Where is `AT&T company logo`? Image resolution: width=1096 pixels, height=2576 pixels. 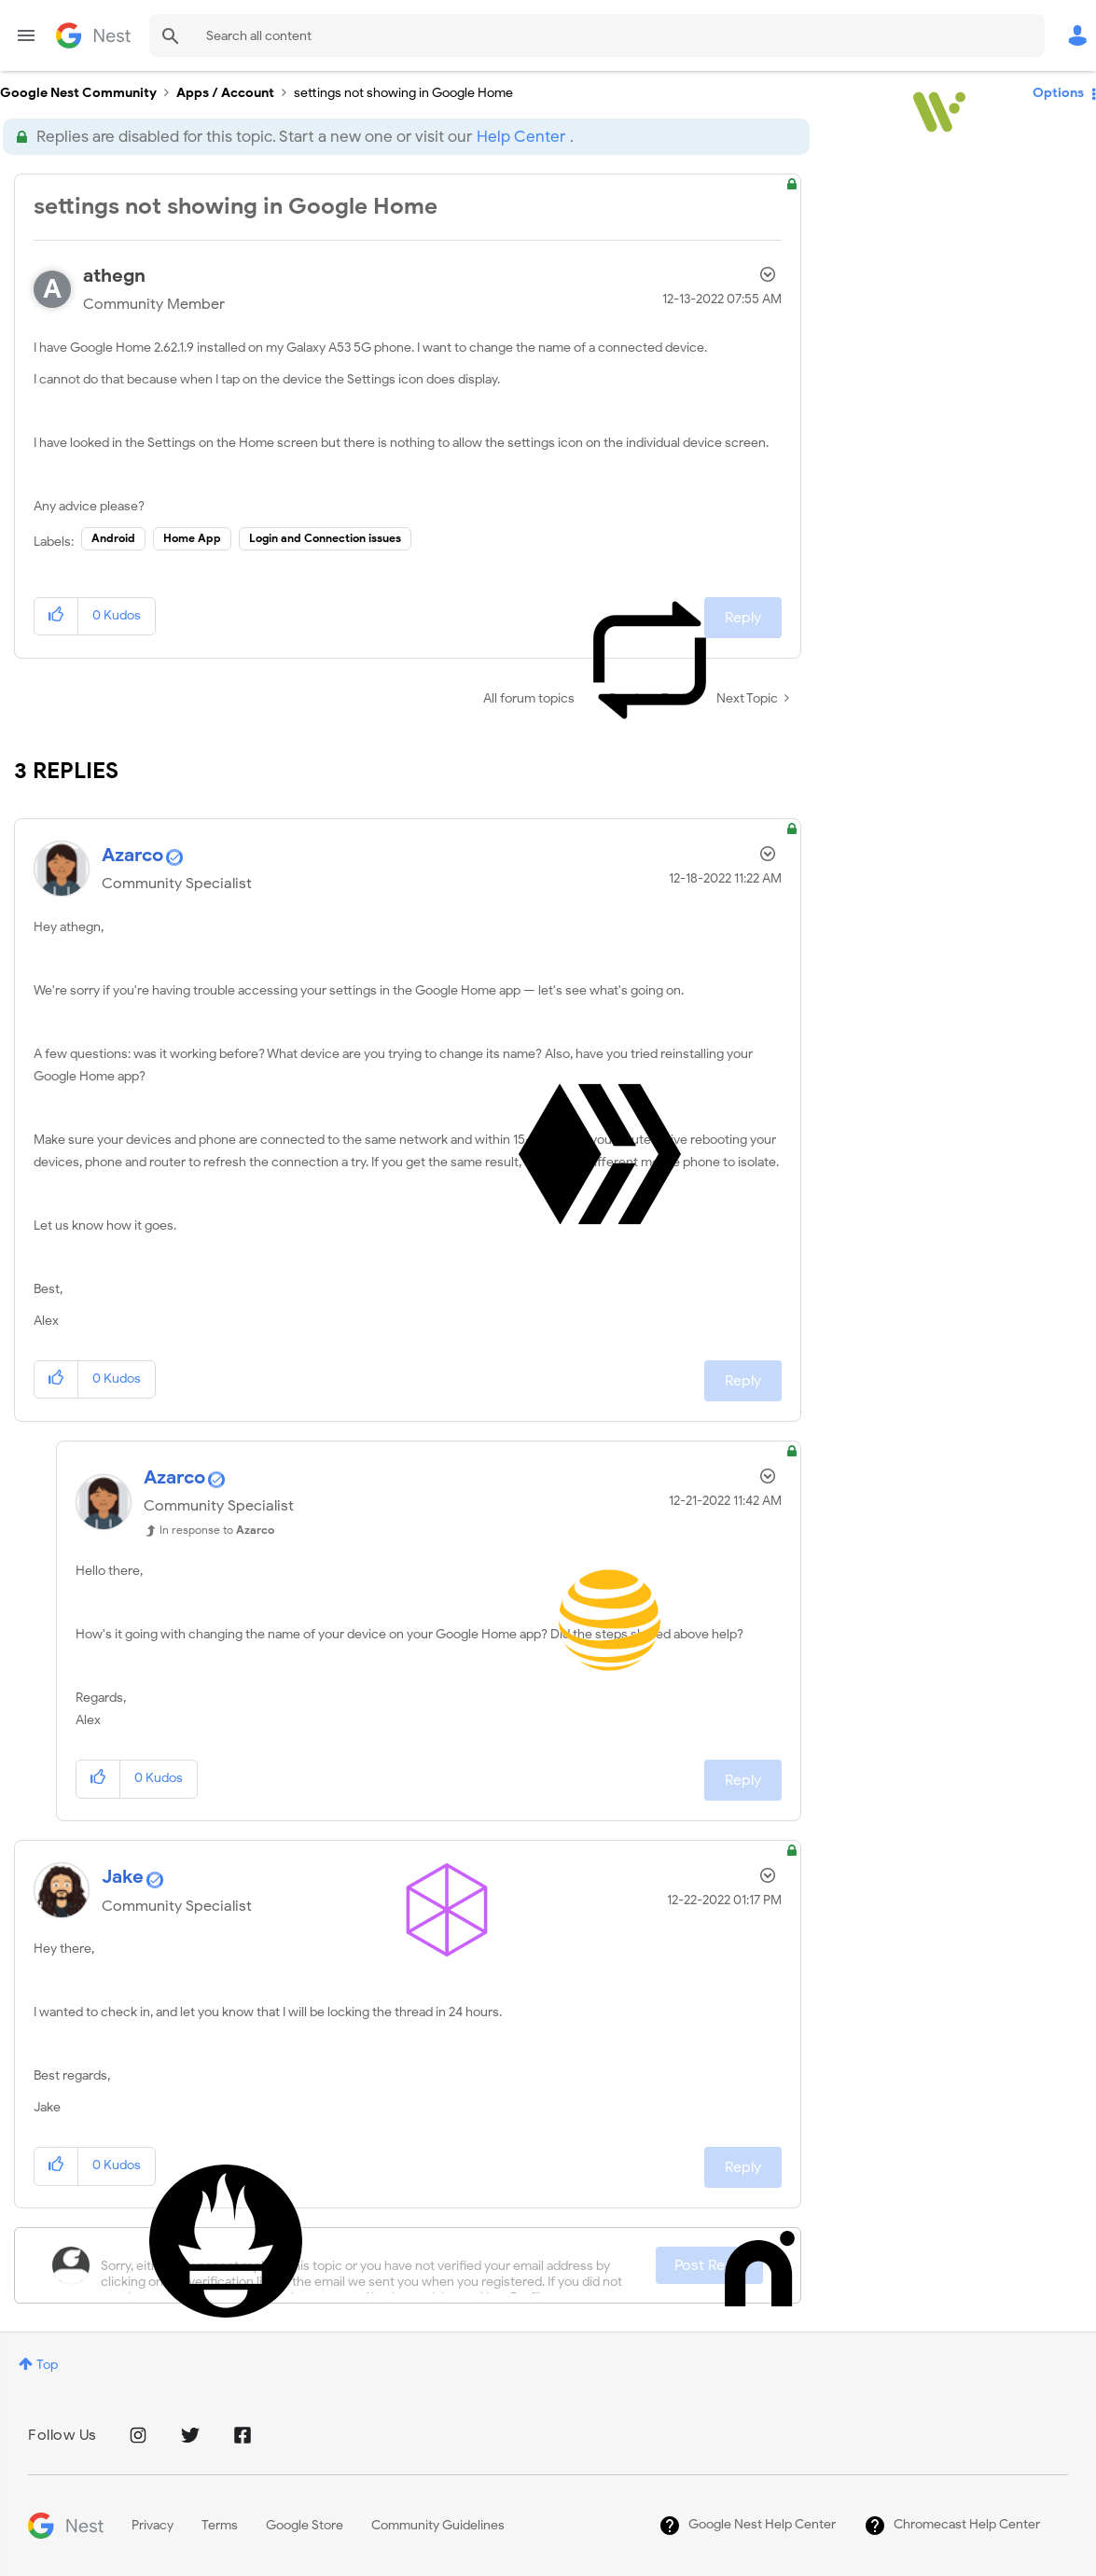
AT&T company logo is located at coordinates (609, 1620).